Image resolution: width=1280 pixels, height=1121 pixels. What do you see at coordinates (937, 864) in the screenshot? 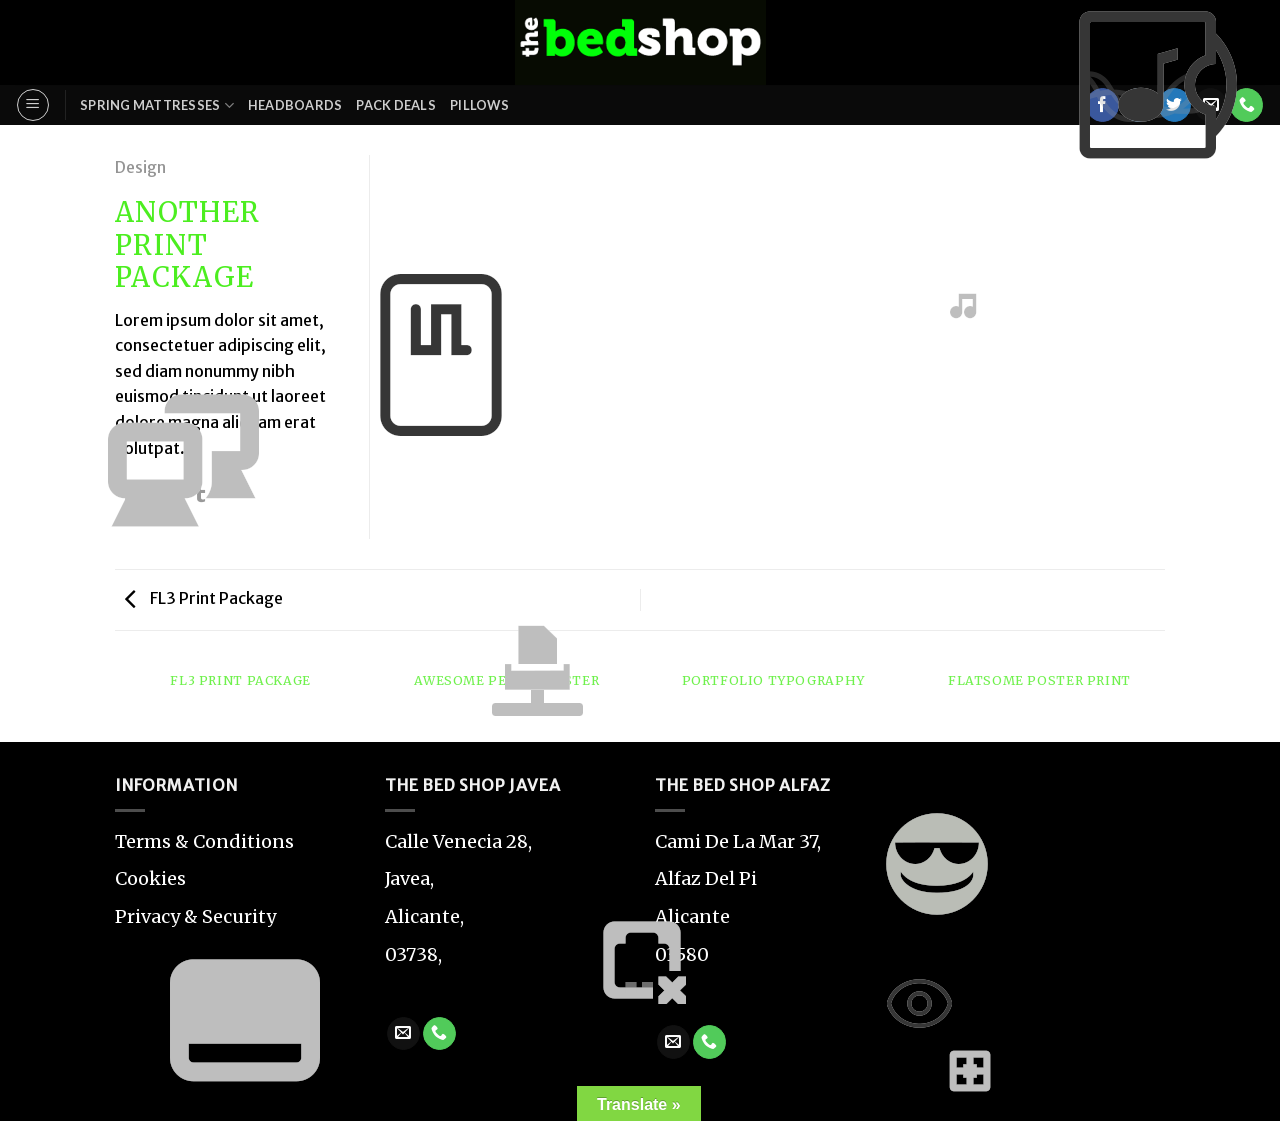
I see `react with a cool or confident emoji` at bounding box center [937, 864].